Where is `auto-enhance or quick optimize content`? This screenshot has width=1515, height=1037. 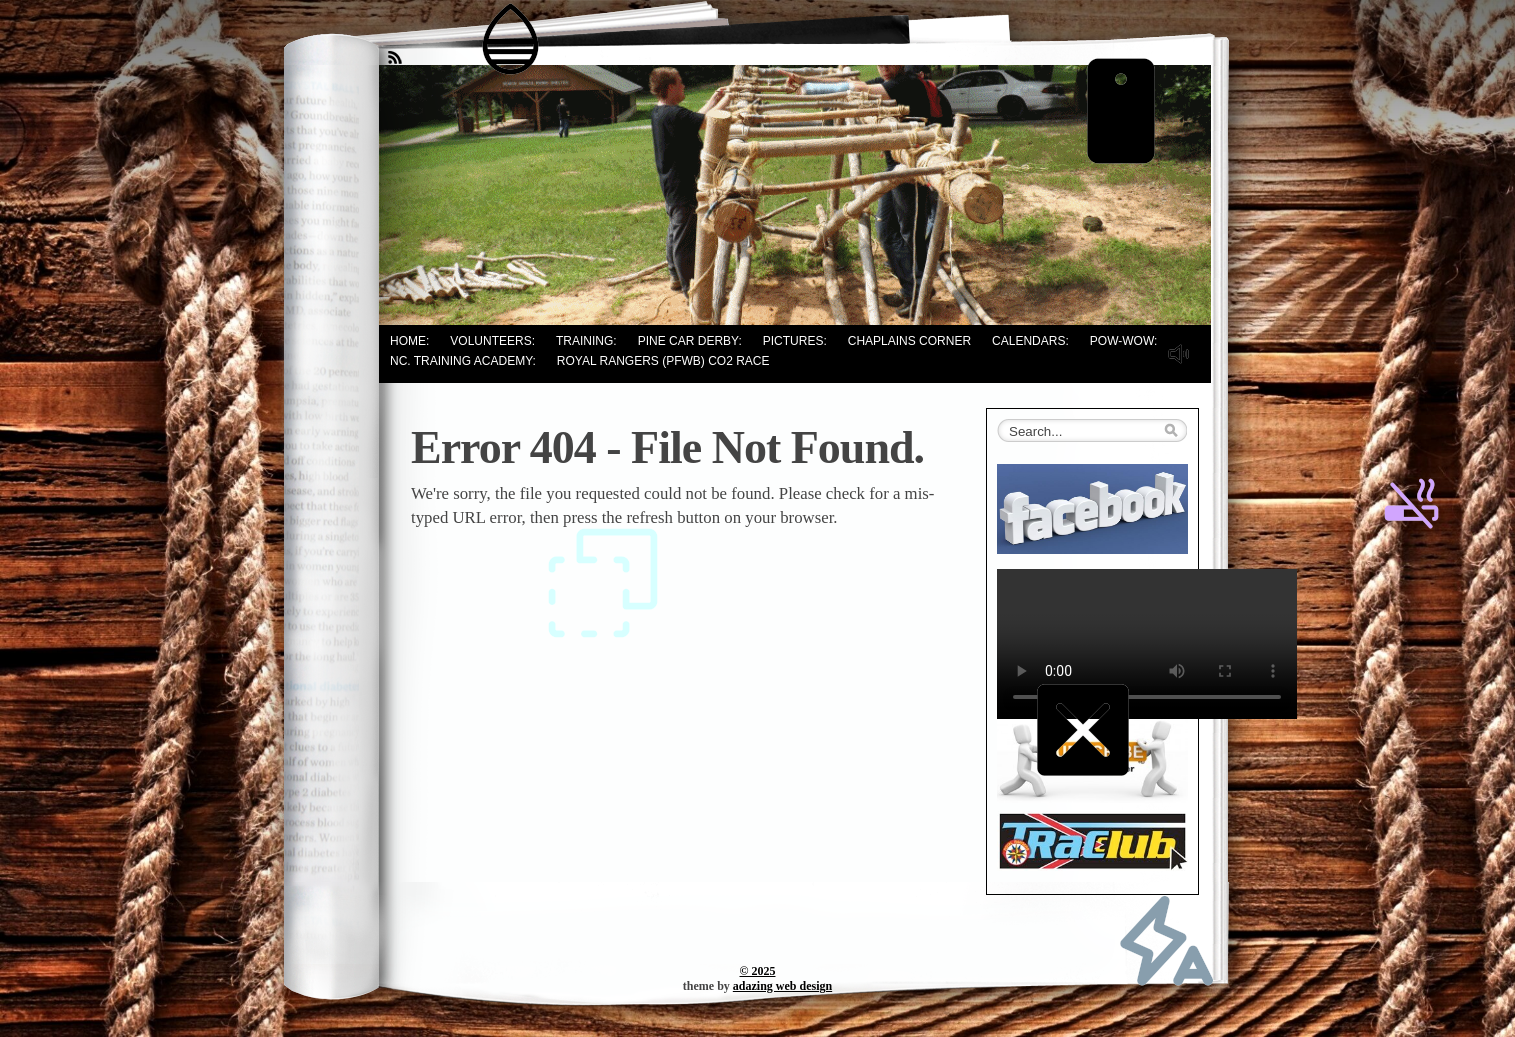
auto-enhance or quick optimize content is located at coordinates (1165, 944).